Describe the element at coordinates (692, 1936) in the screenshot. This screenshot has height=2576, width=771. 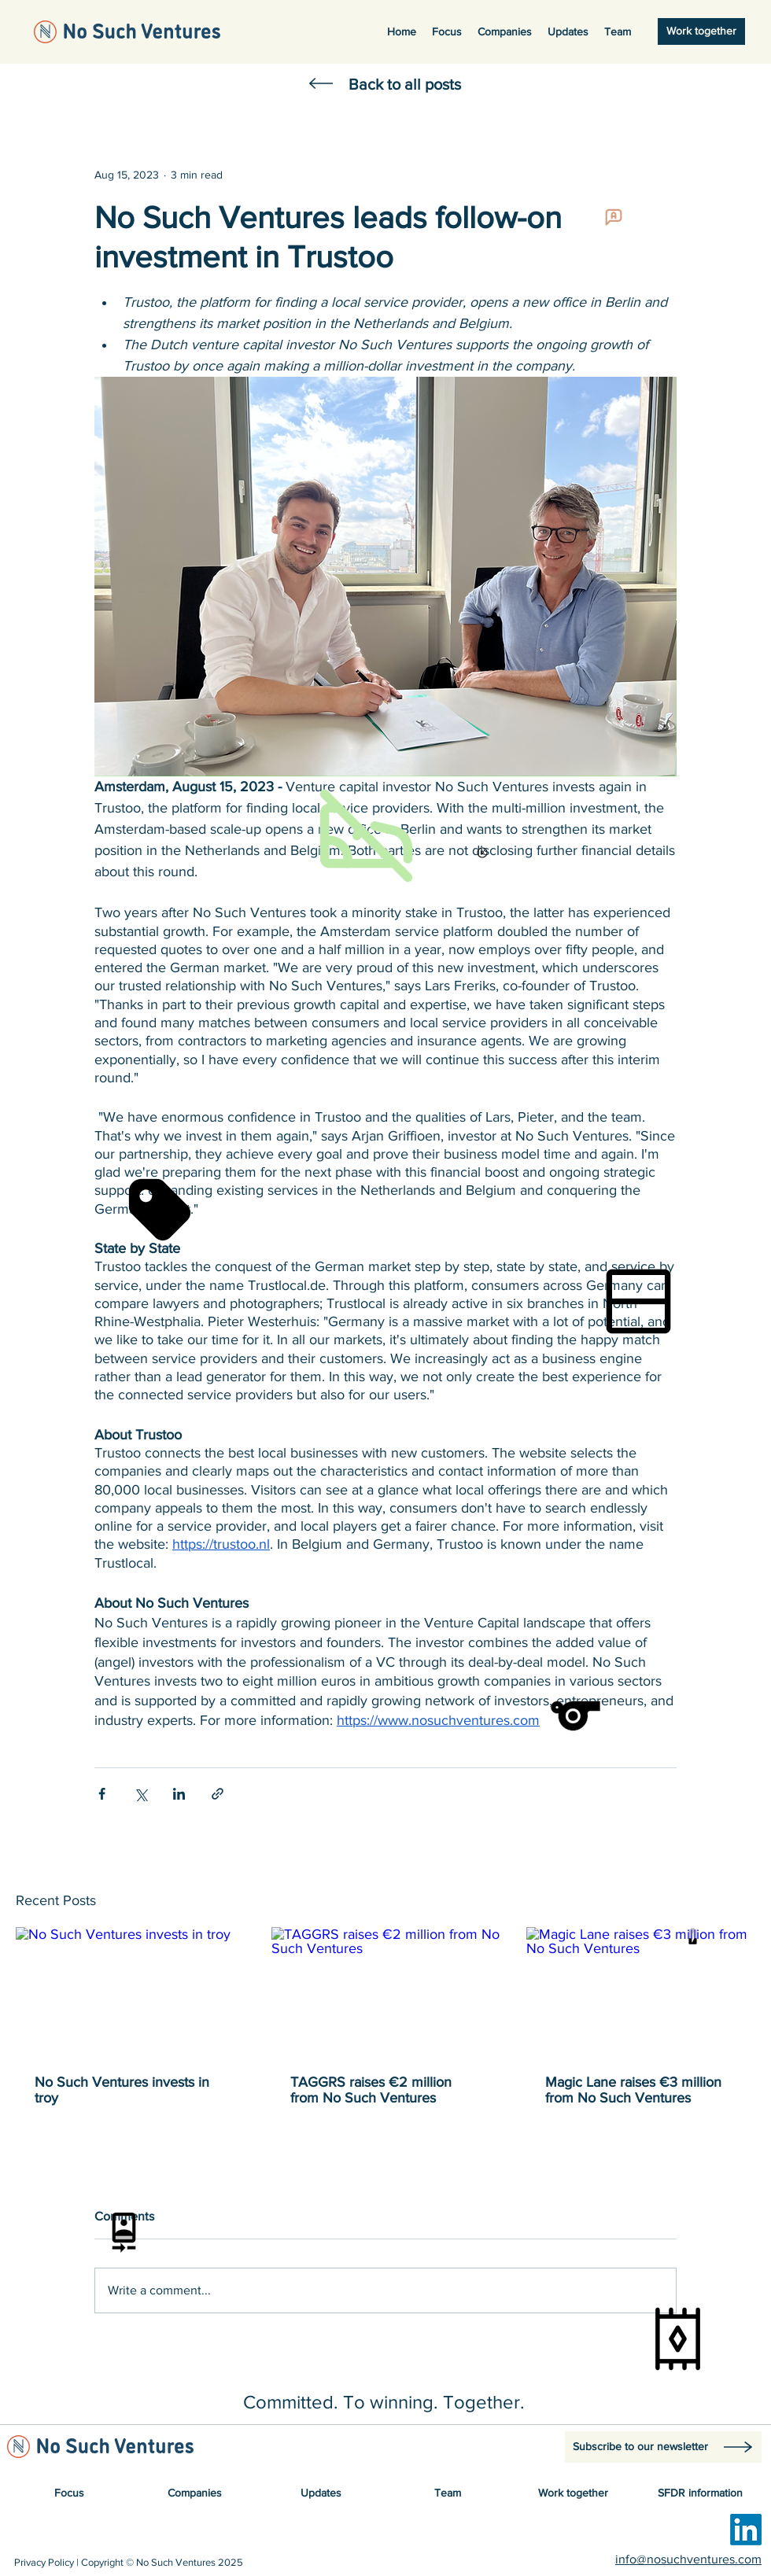
I see `indicates battery is charging at 30% capacity` at that location.